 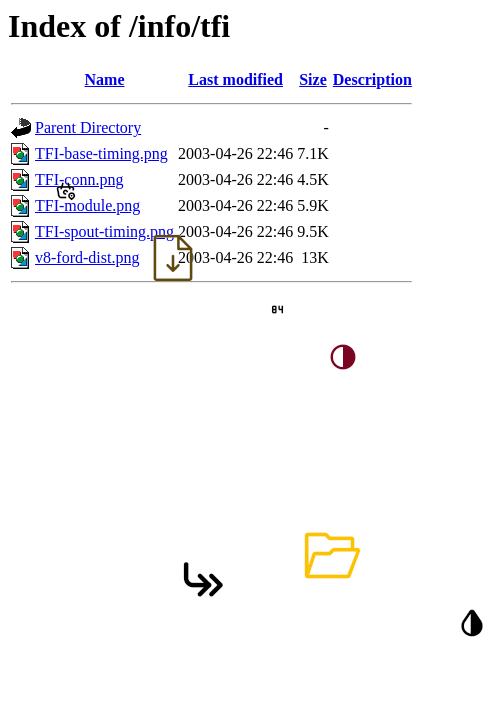 I want to click on forward or redirect content multiple times, so click(x=204, y=580).